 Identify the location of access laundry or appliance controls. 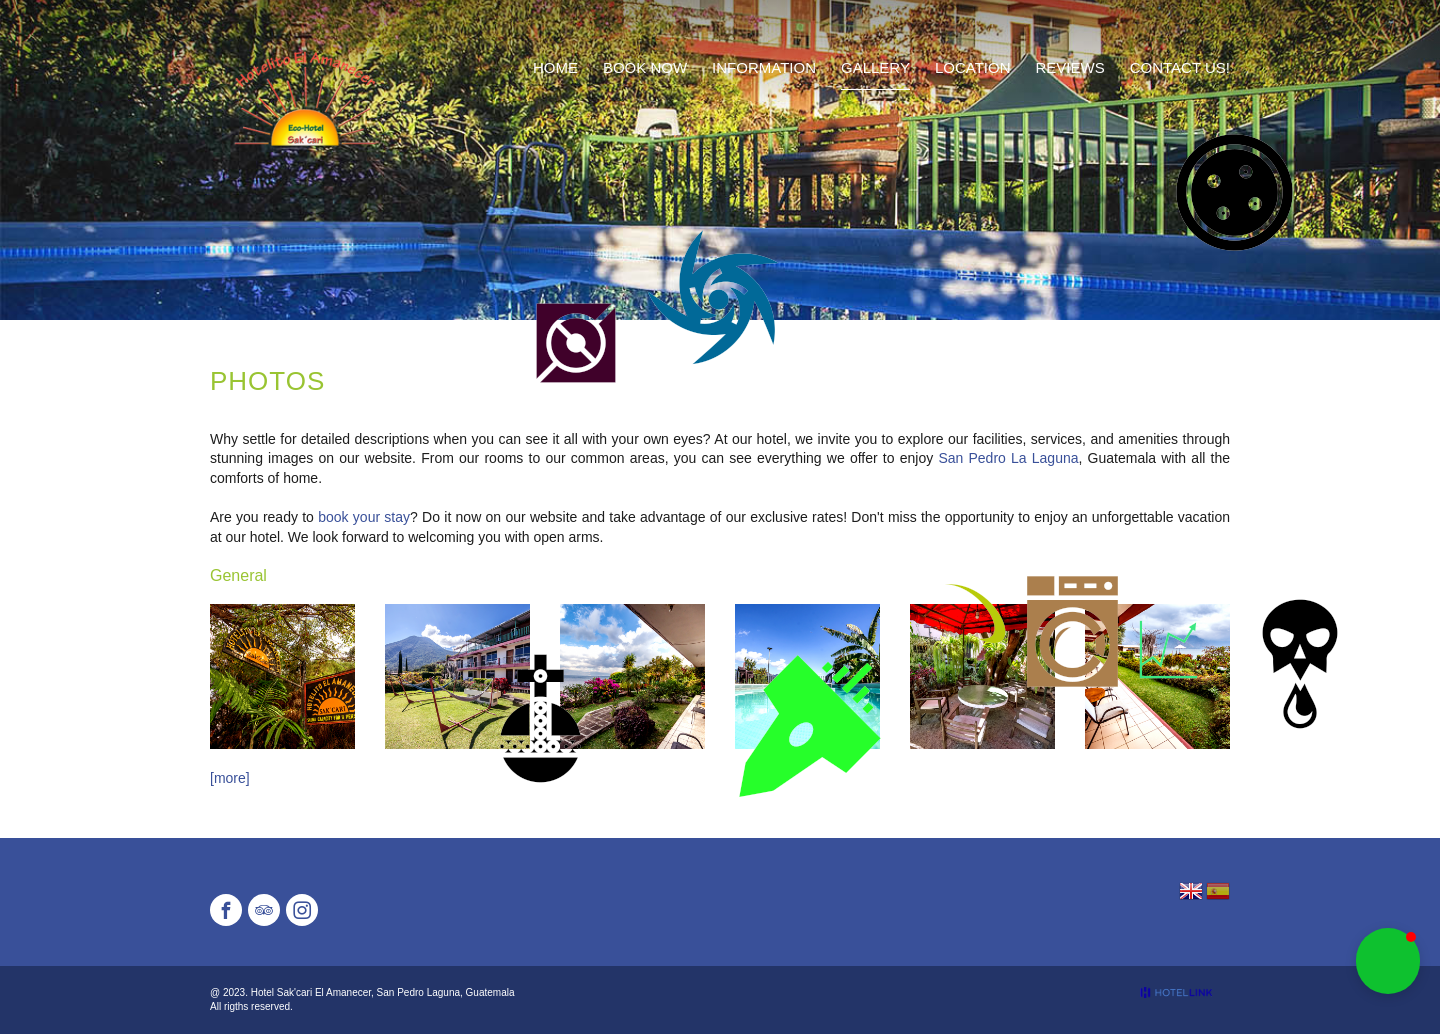
(1072, 629).